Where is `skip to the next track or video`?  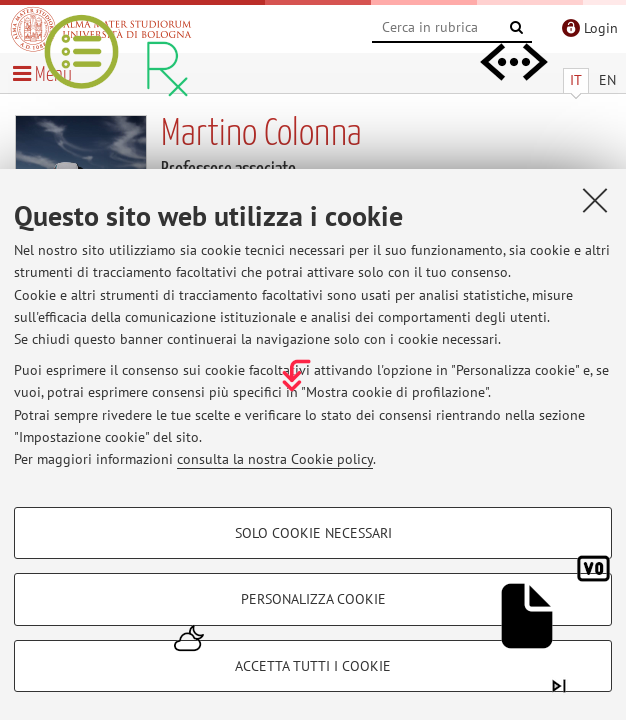
skip to the next track or video is located at coordinates (559, 686).